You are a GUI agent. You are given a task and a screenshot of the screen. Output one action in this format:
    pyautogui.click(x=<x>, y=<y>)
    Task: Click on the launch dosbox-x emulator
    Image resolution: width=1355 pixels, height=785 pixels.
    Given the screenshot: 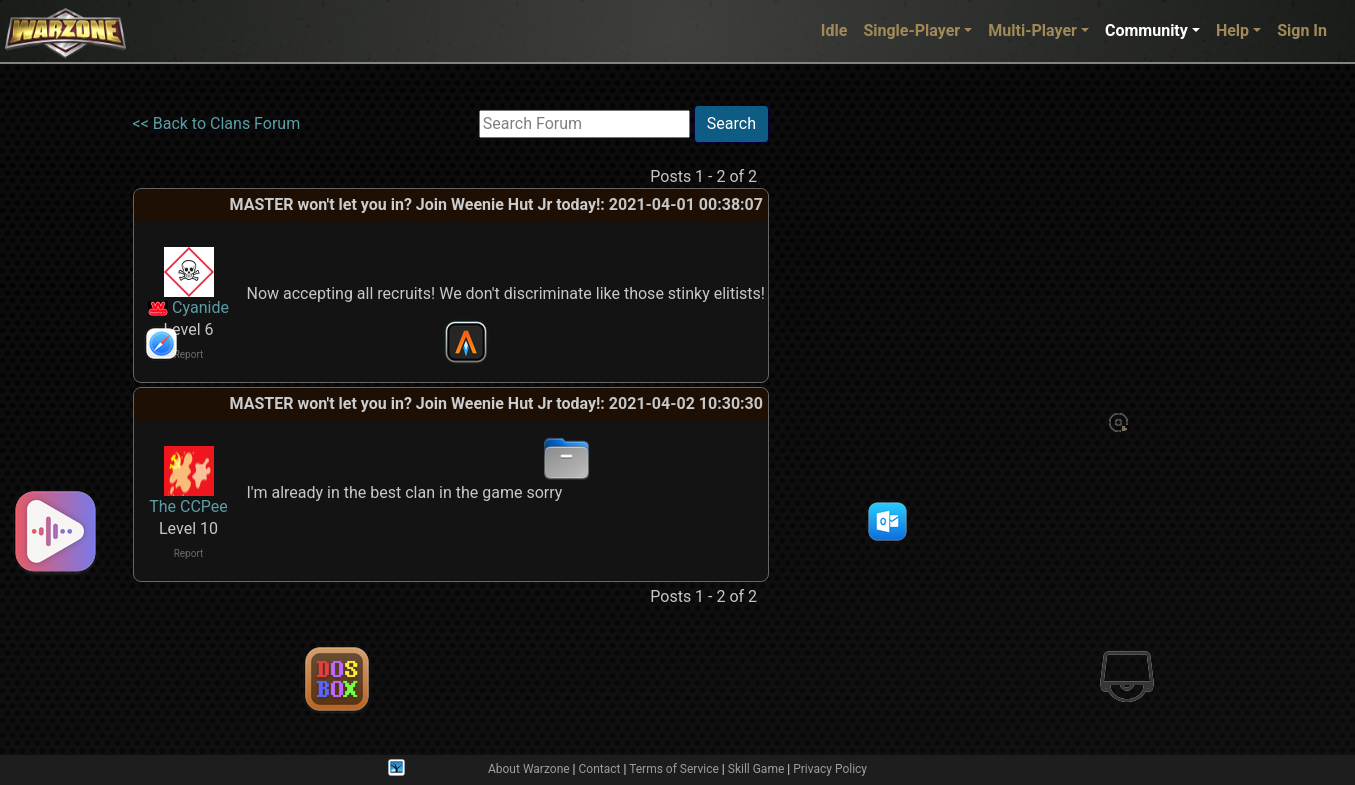 What is the action you would take?
    pyautogui.click(x=337, y=679)
    